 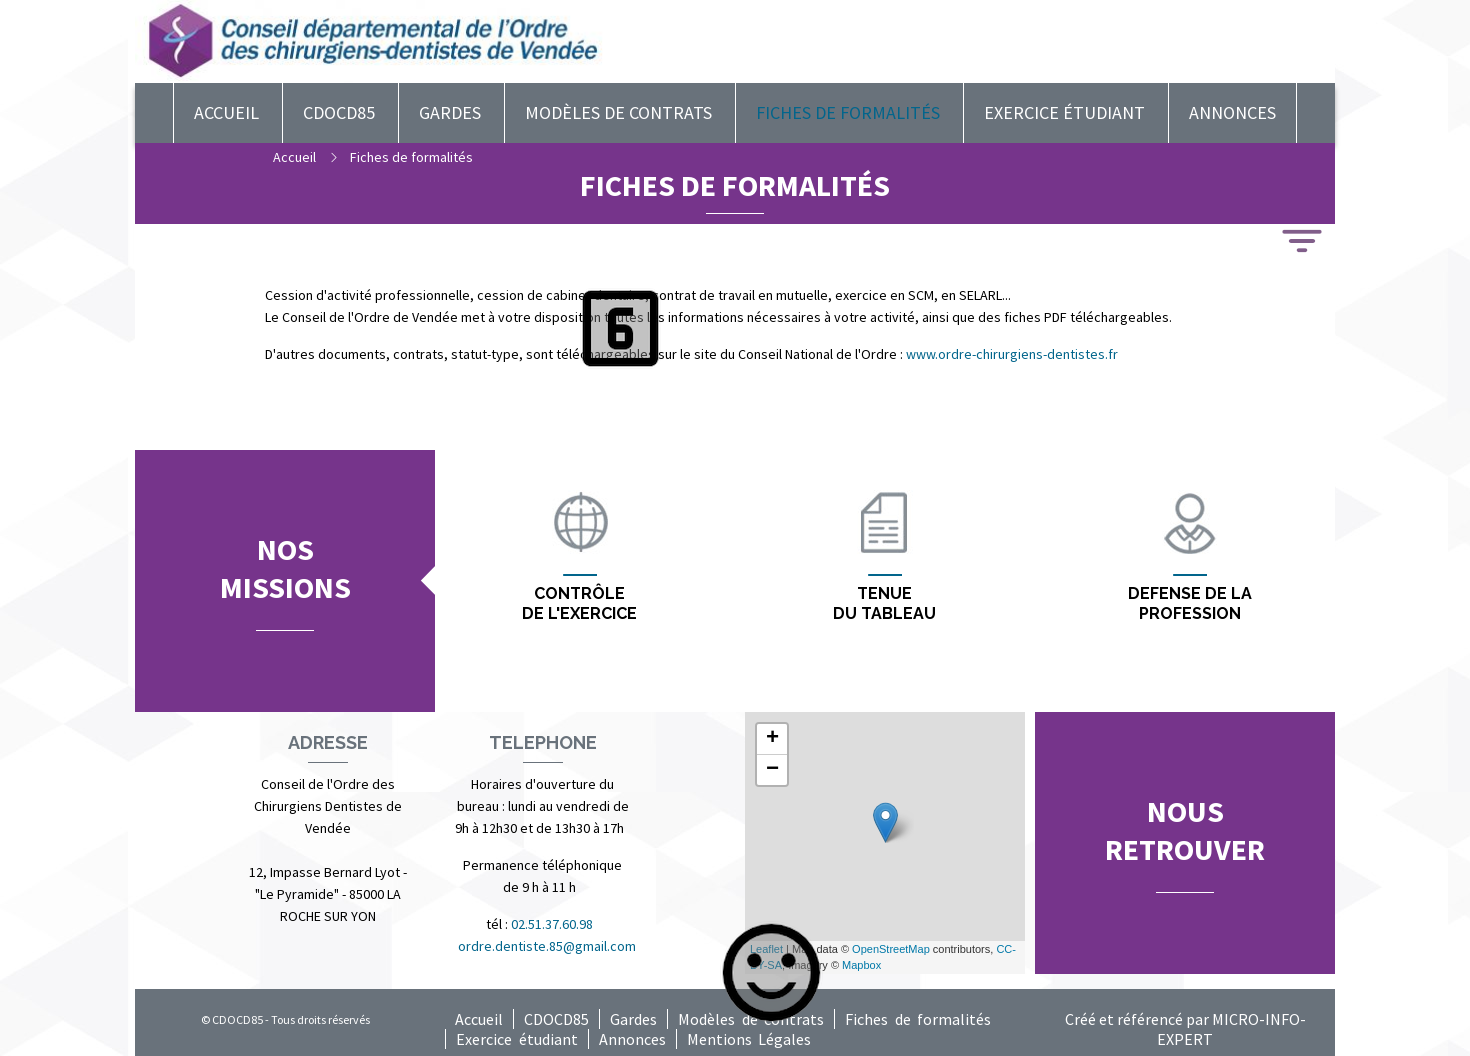 What do you see at coordinates (771, 972) in the screenshot?
I see `rate your experience as positive` at bounding box center [771, 972].